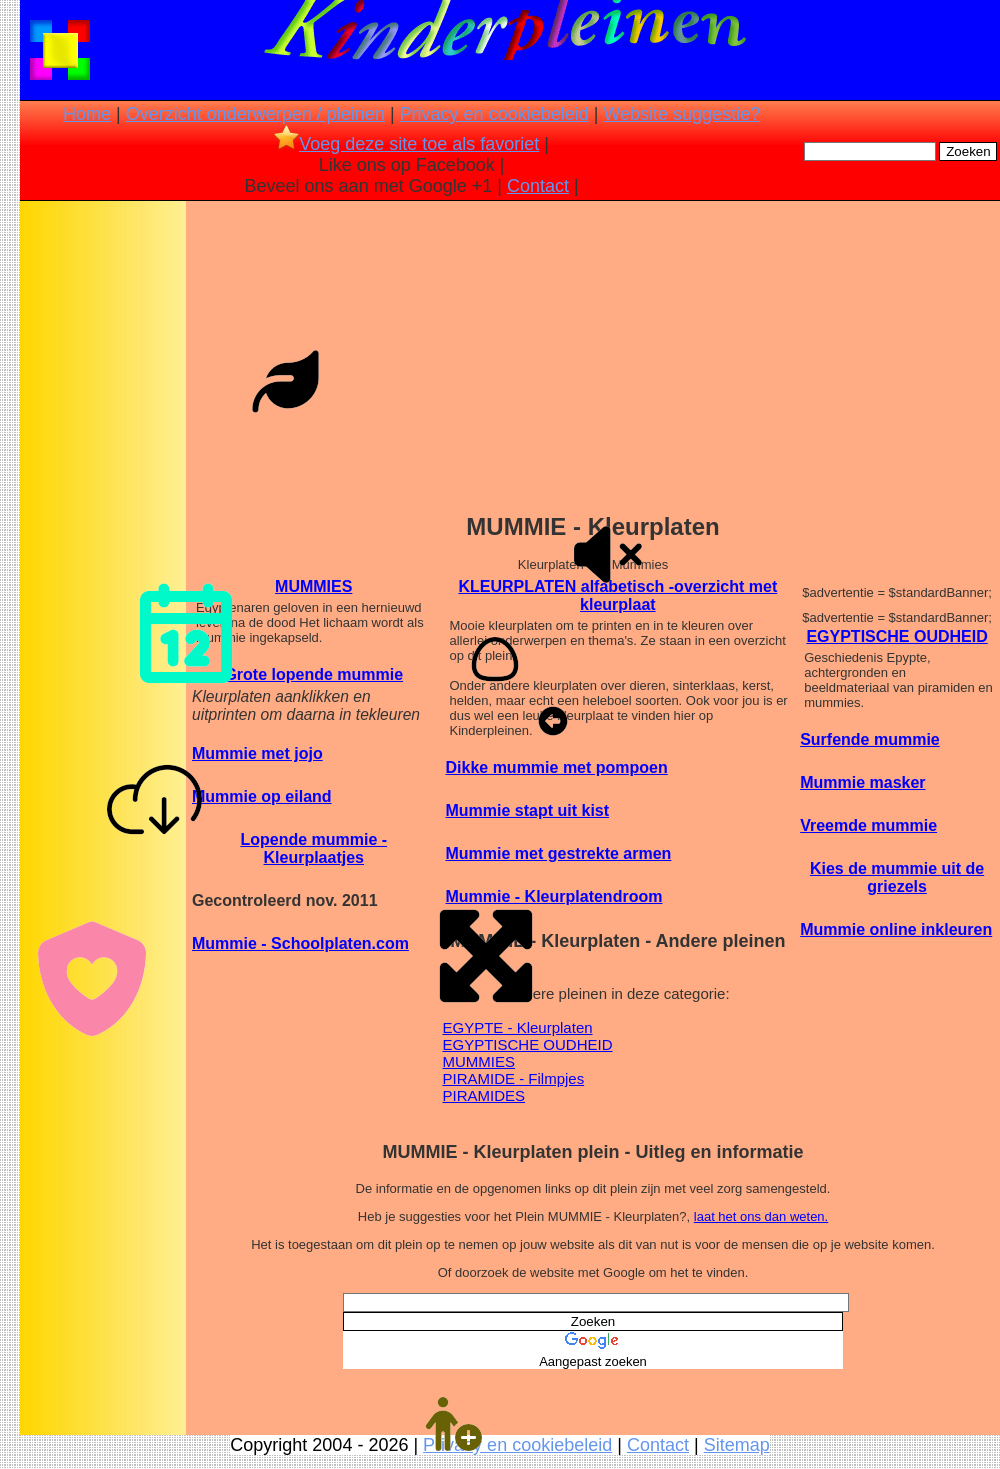 This screenshot has height=1469, width=1000. Describe the element at coordinates (92, 979) in the screenshot. I see `health or medical protection status` at that location.